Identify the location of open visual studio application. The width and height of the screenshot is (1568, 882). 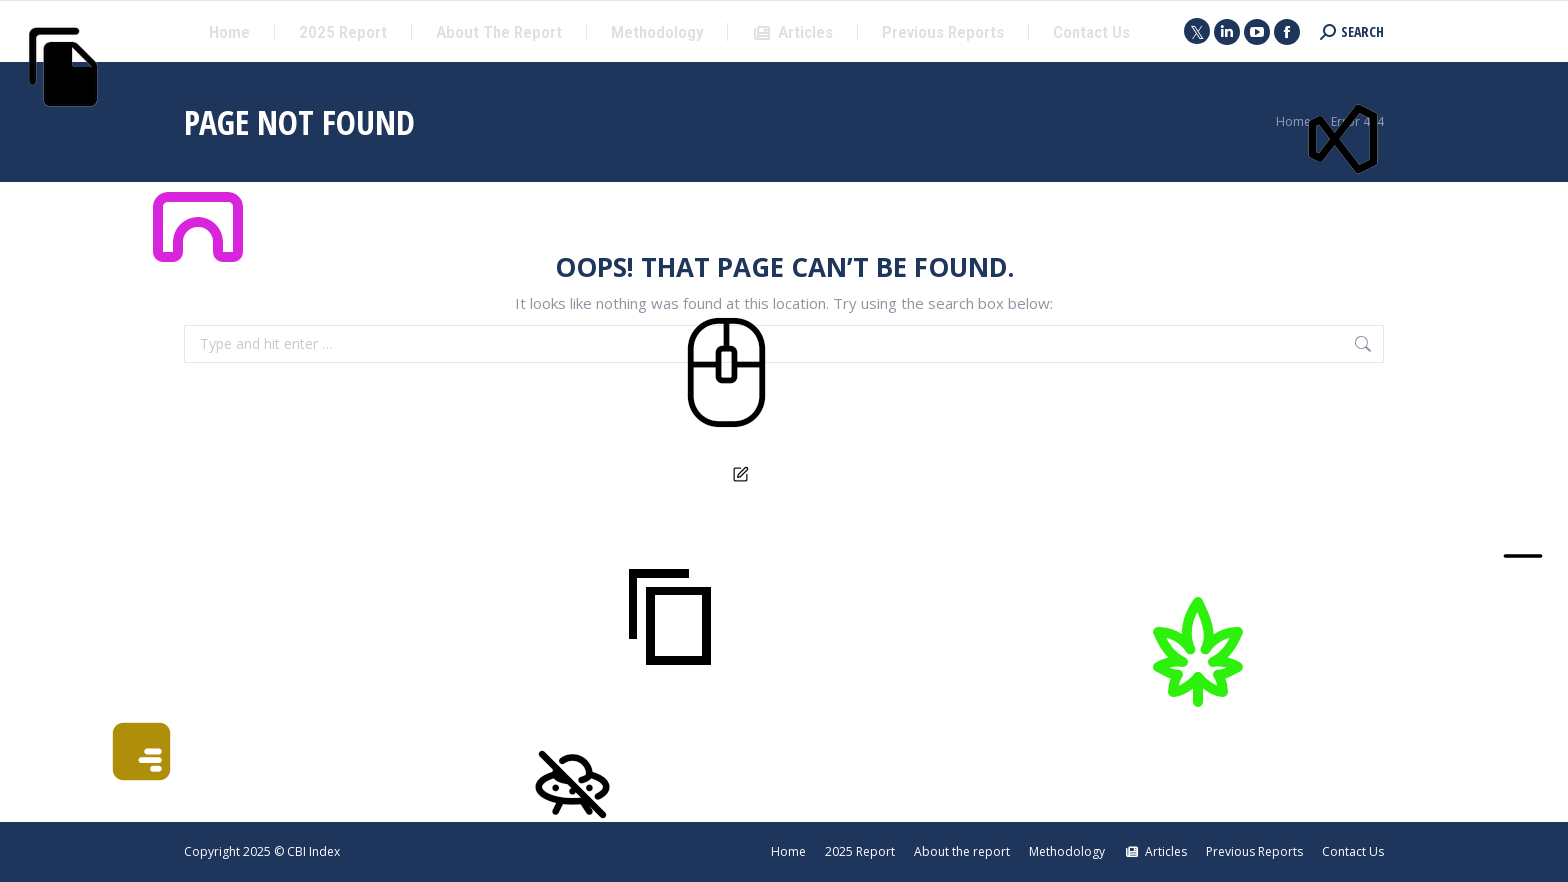
(1343, 139).